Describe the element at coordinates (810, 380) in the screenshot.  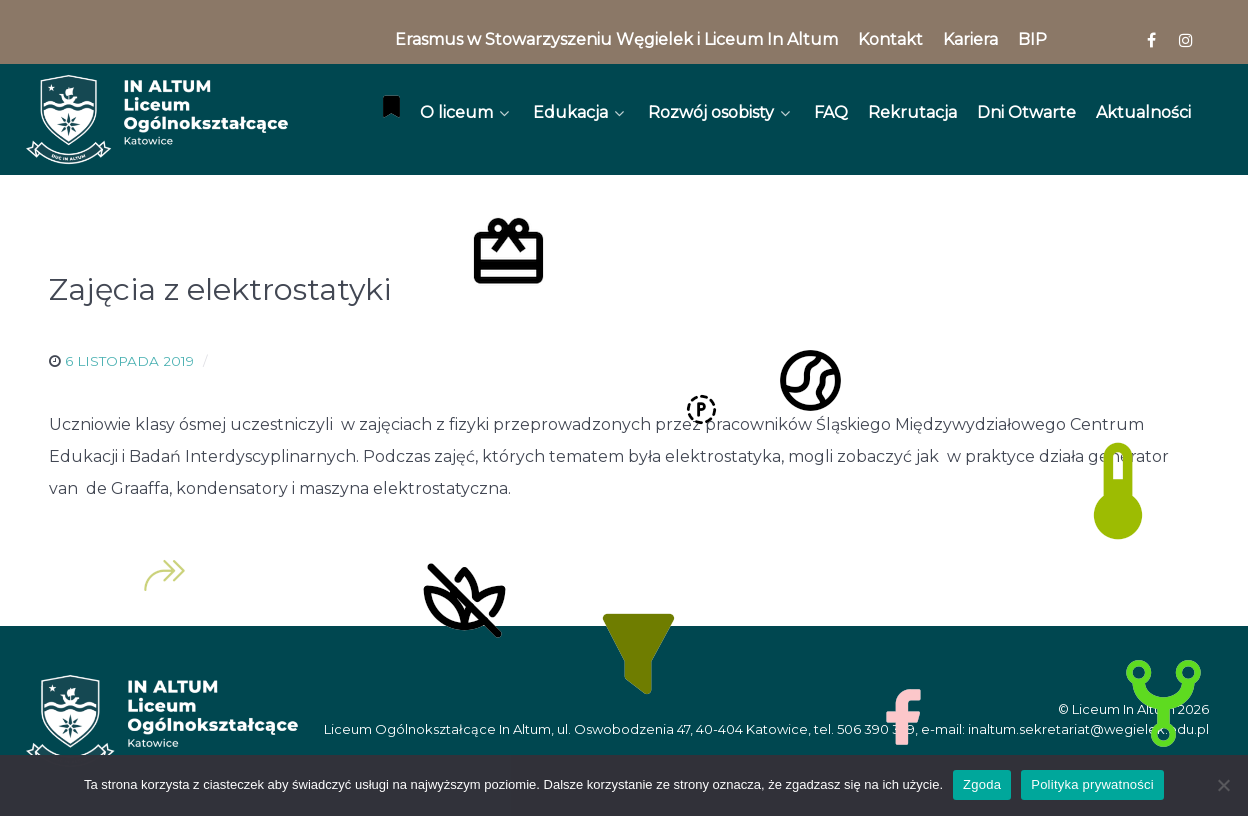
I see `switch to global or worldwide view` at that location.